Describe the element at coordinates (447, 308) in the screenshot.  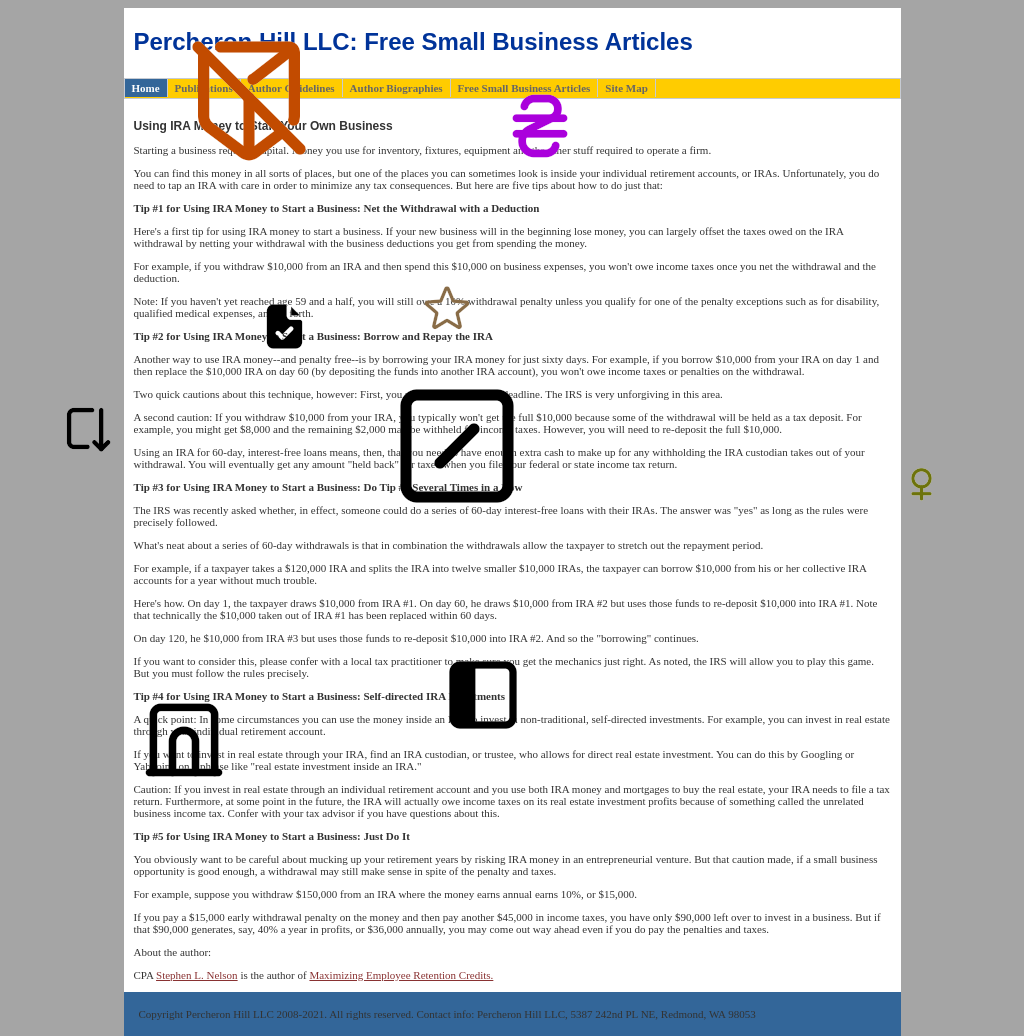
I see `add item to favorites` at that location.